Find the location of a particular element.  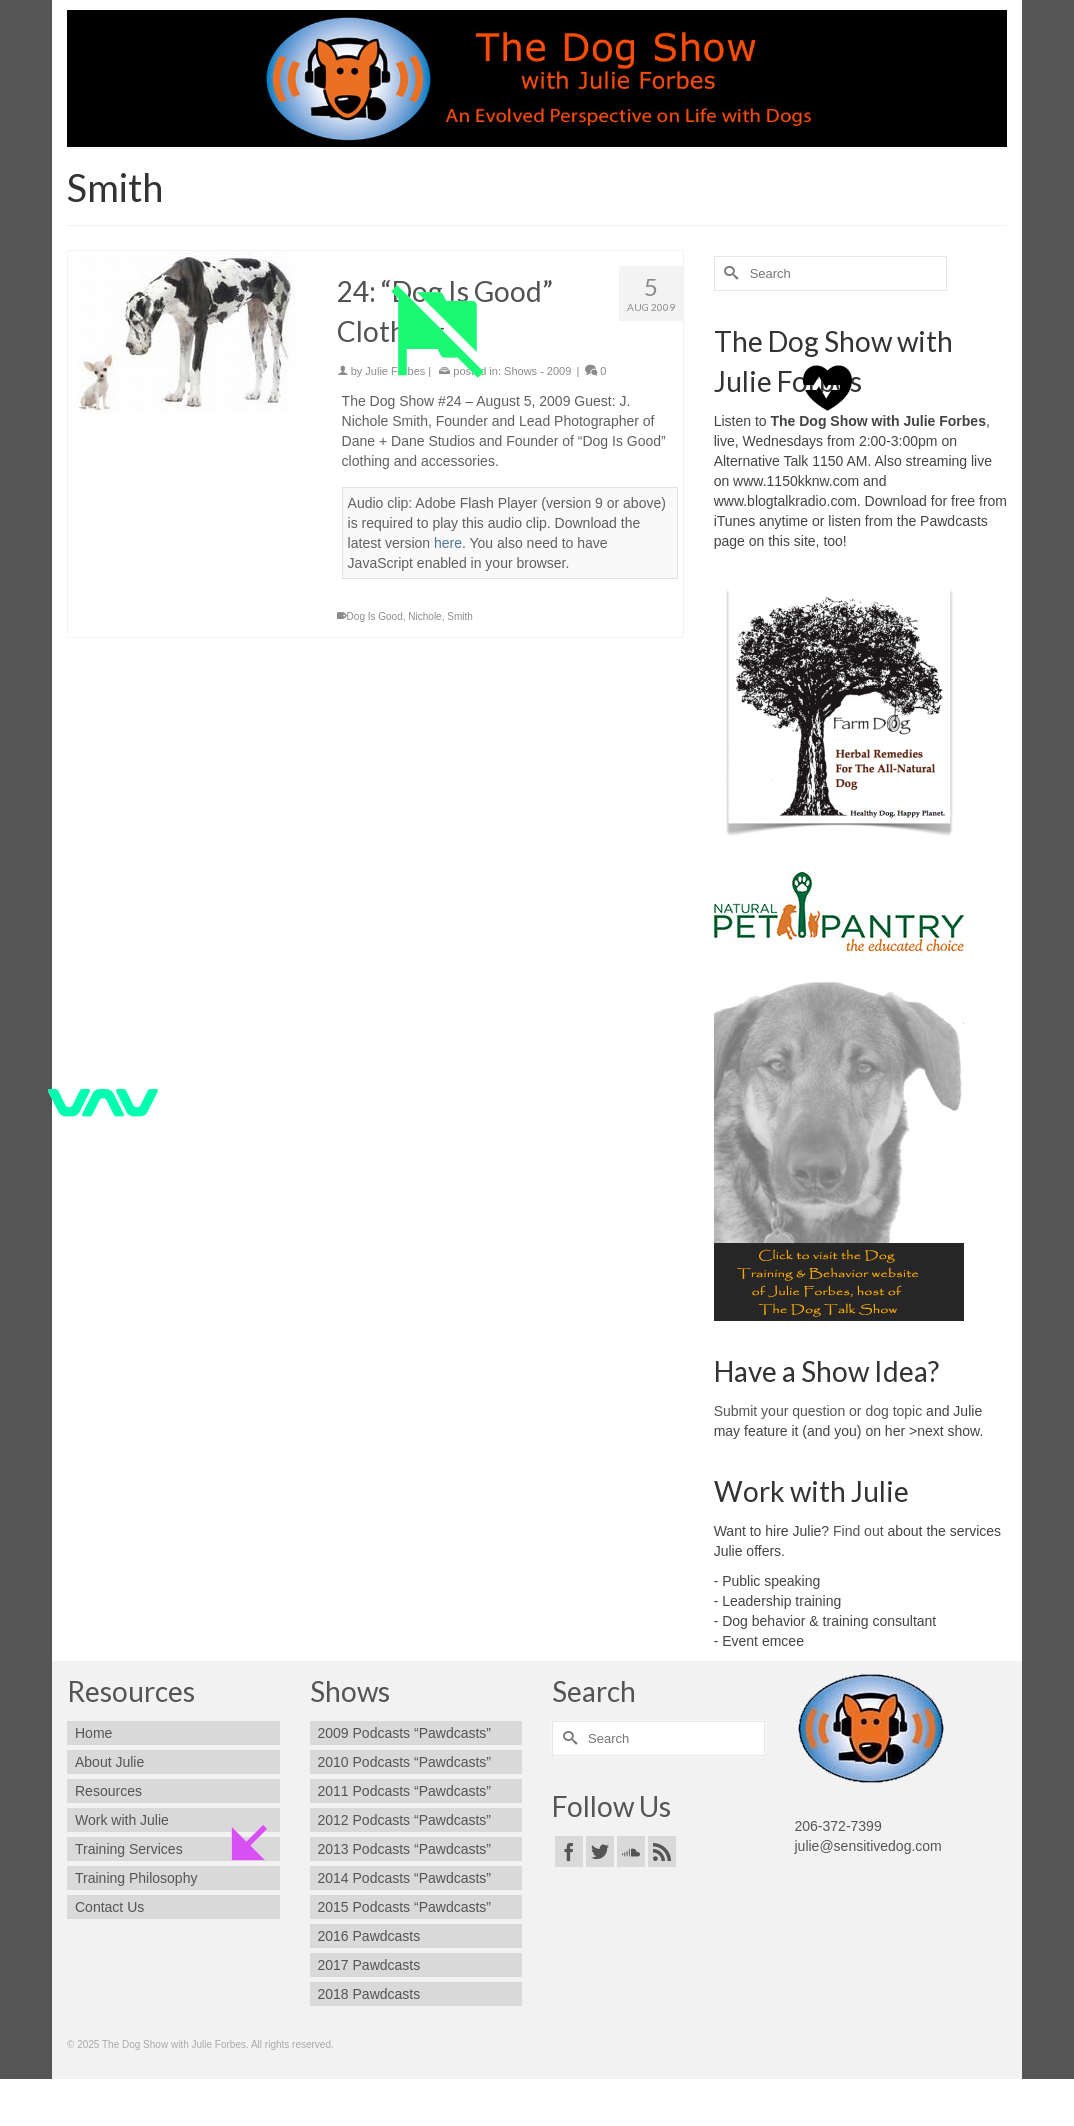

remove flag or marker is located at coordinates (437, 331).